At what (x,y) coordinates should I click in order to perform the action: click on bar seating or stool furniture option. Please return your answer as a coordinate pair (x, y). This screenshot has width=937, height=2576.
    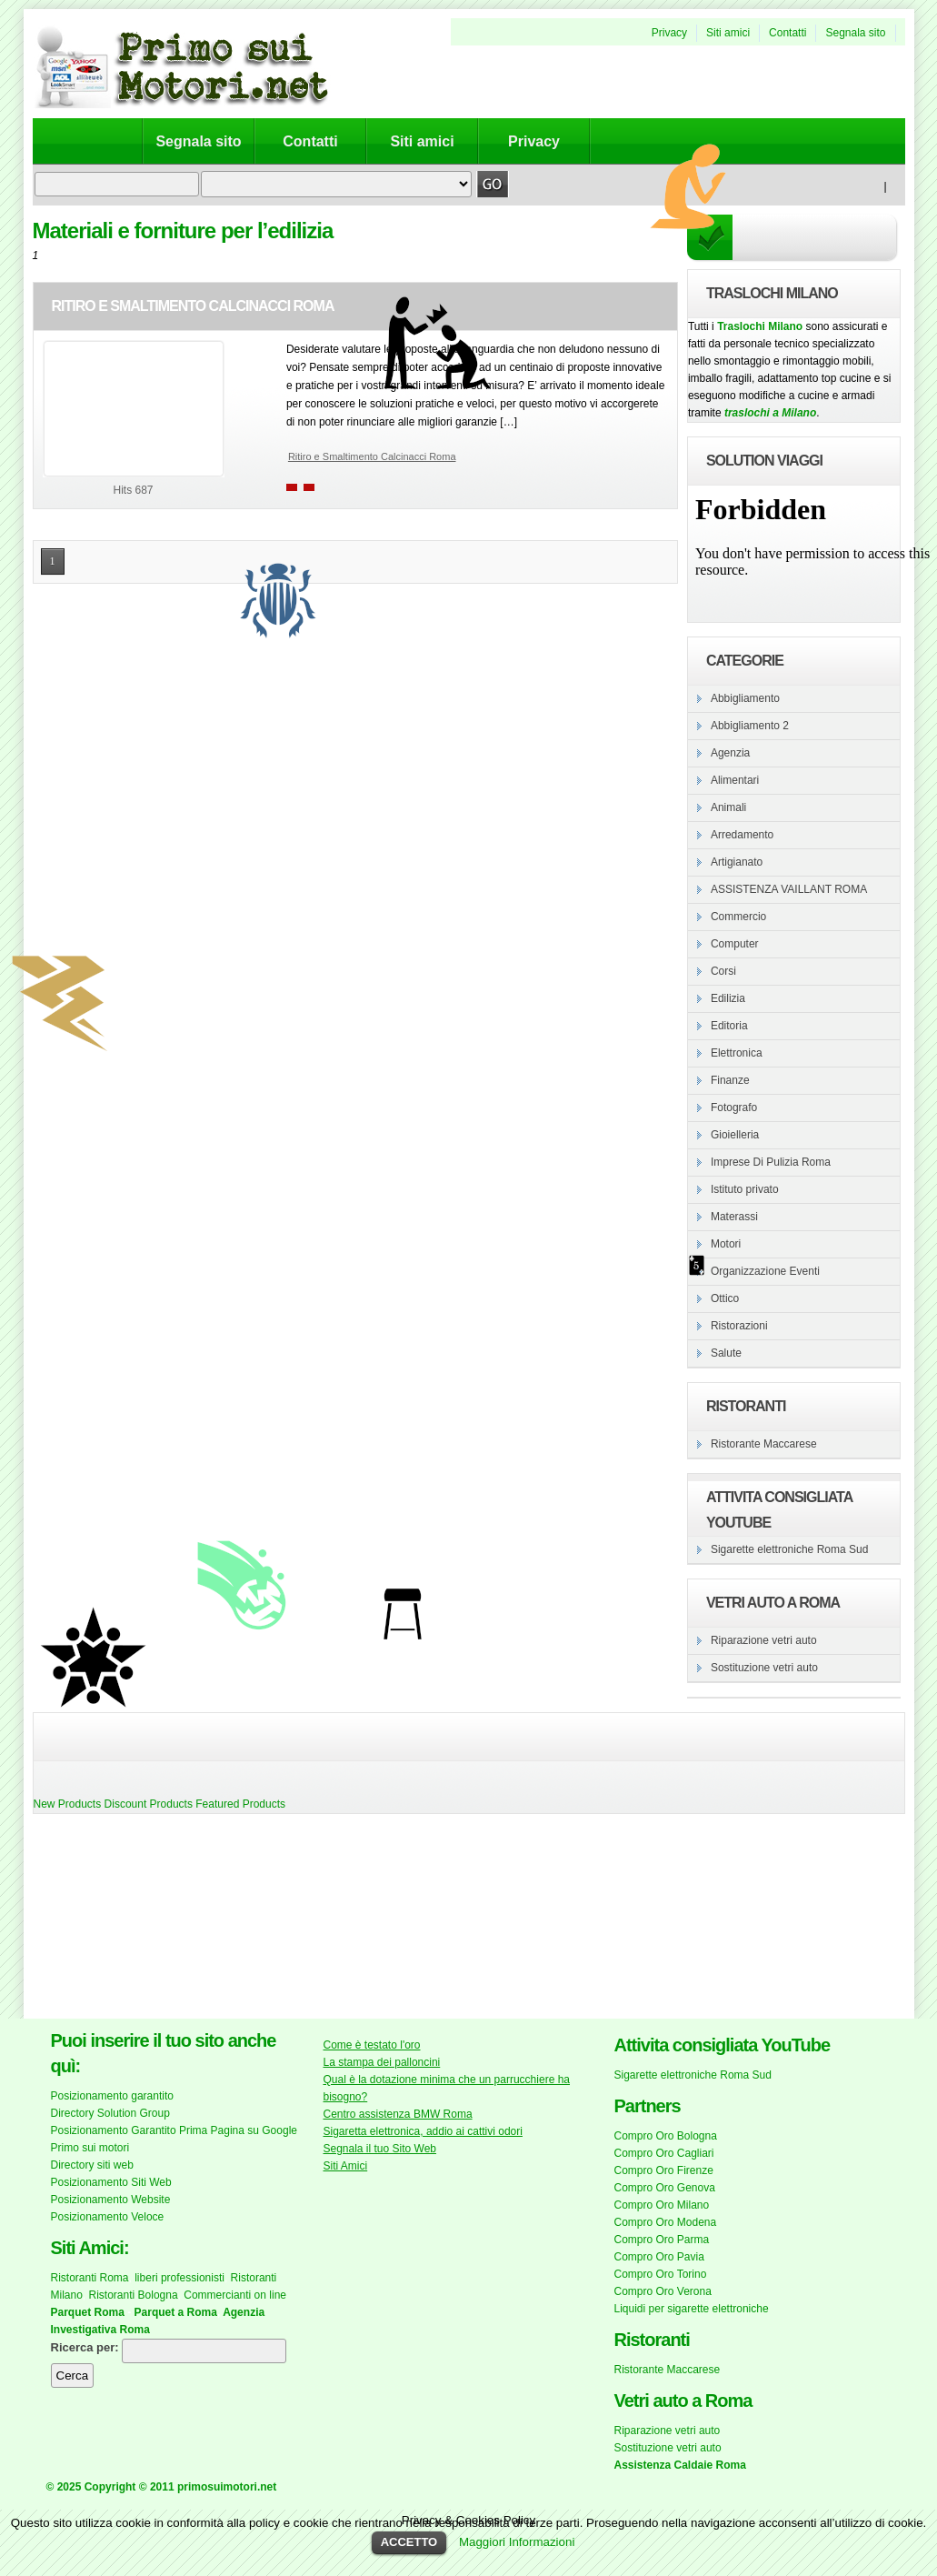
    Looking at the image, I should click on (403, 1613).